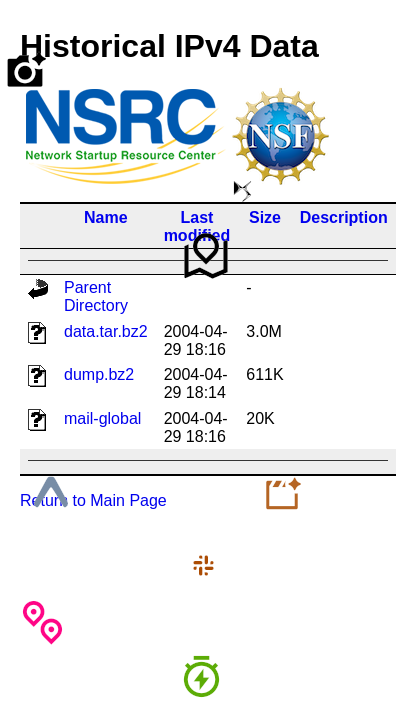  Describe the element at coordinates (25, 71) in the screenshot. I see `access AI-powered camera features` at that location.